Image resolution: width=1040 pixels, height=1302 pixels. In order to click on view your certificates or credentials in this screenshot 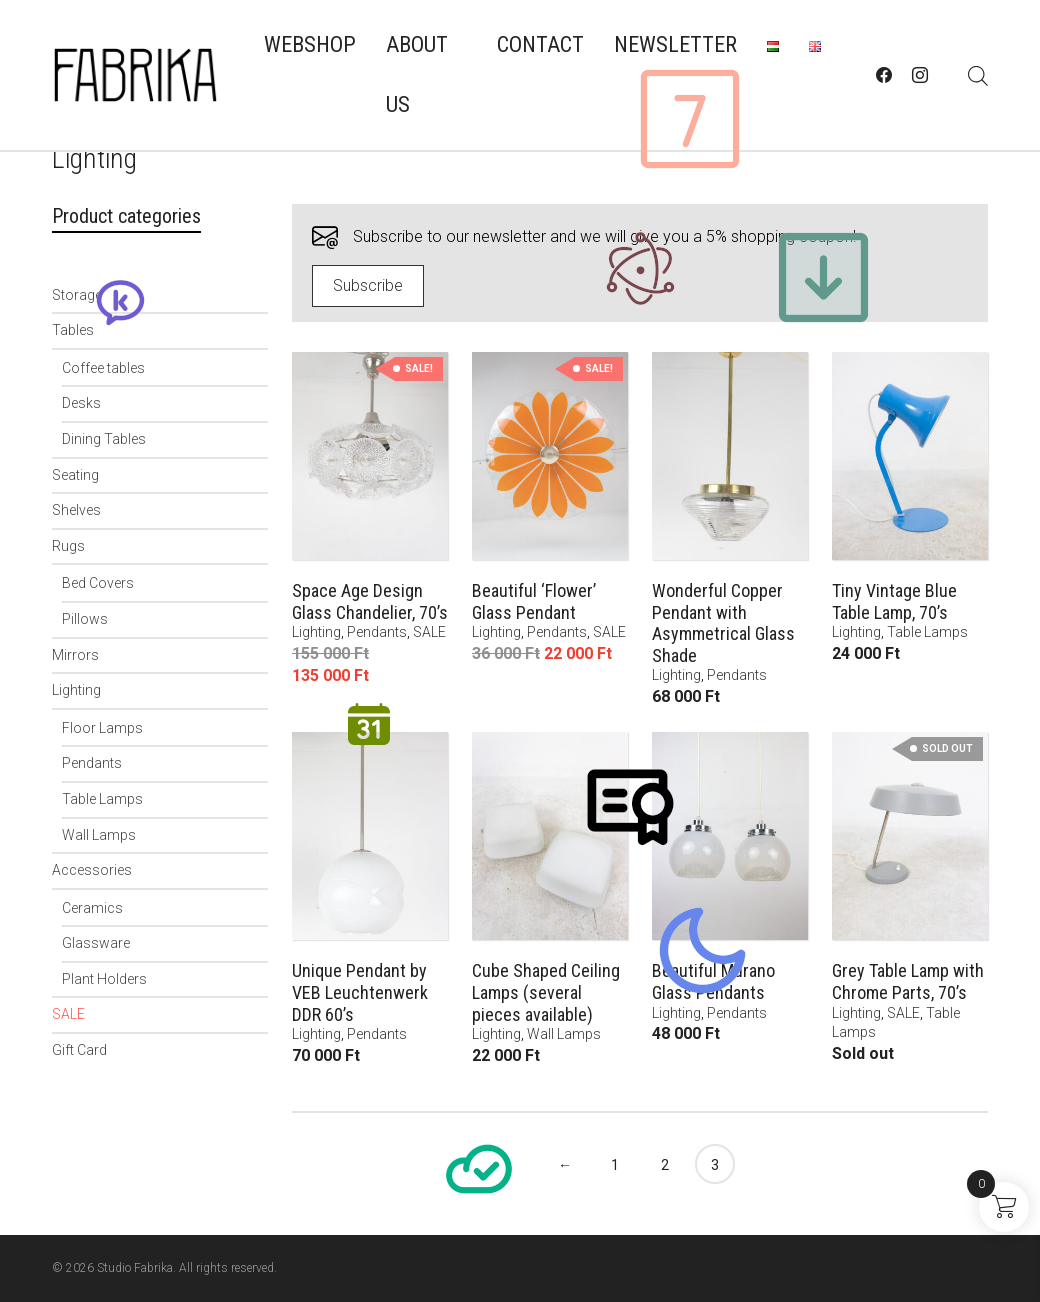, I will do `click(627, 803)`.